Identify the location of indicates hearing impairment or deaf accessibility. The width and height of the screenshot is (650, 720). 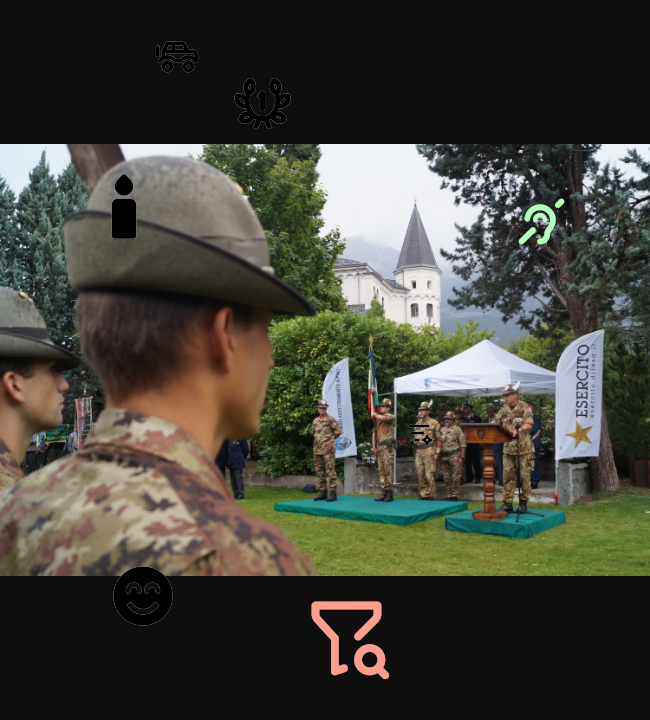
(541, 221).